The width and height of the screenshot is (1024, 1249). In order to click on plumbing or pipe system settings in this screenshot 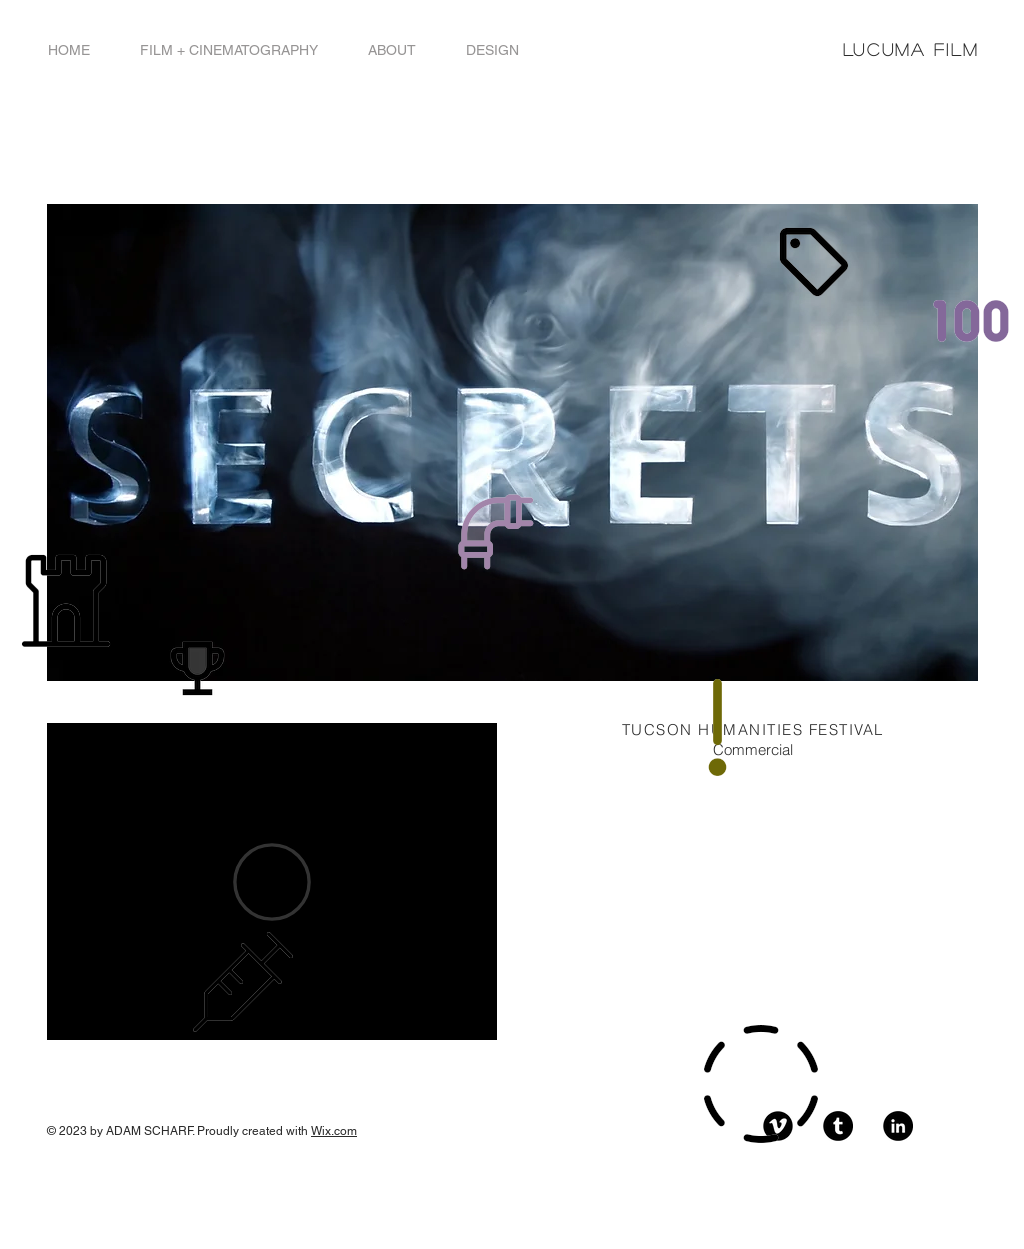, I will do `click(493, 529)`.